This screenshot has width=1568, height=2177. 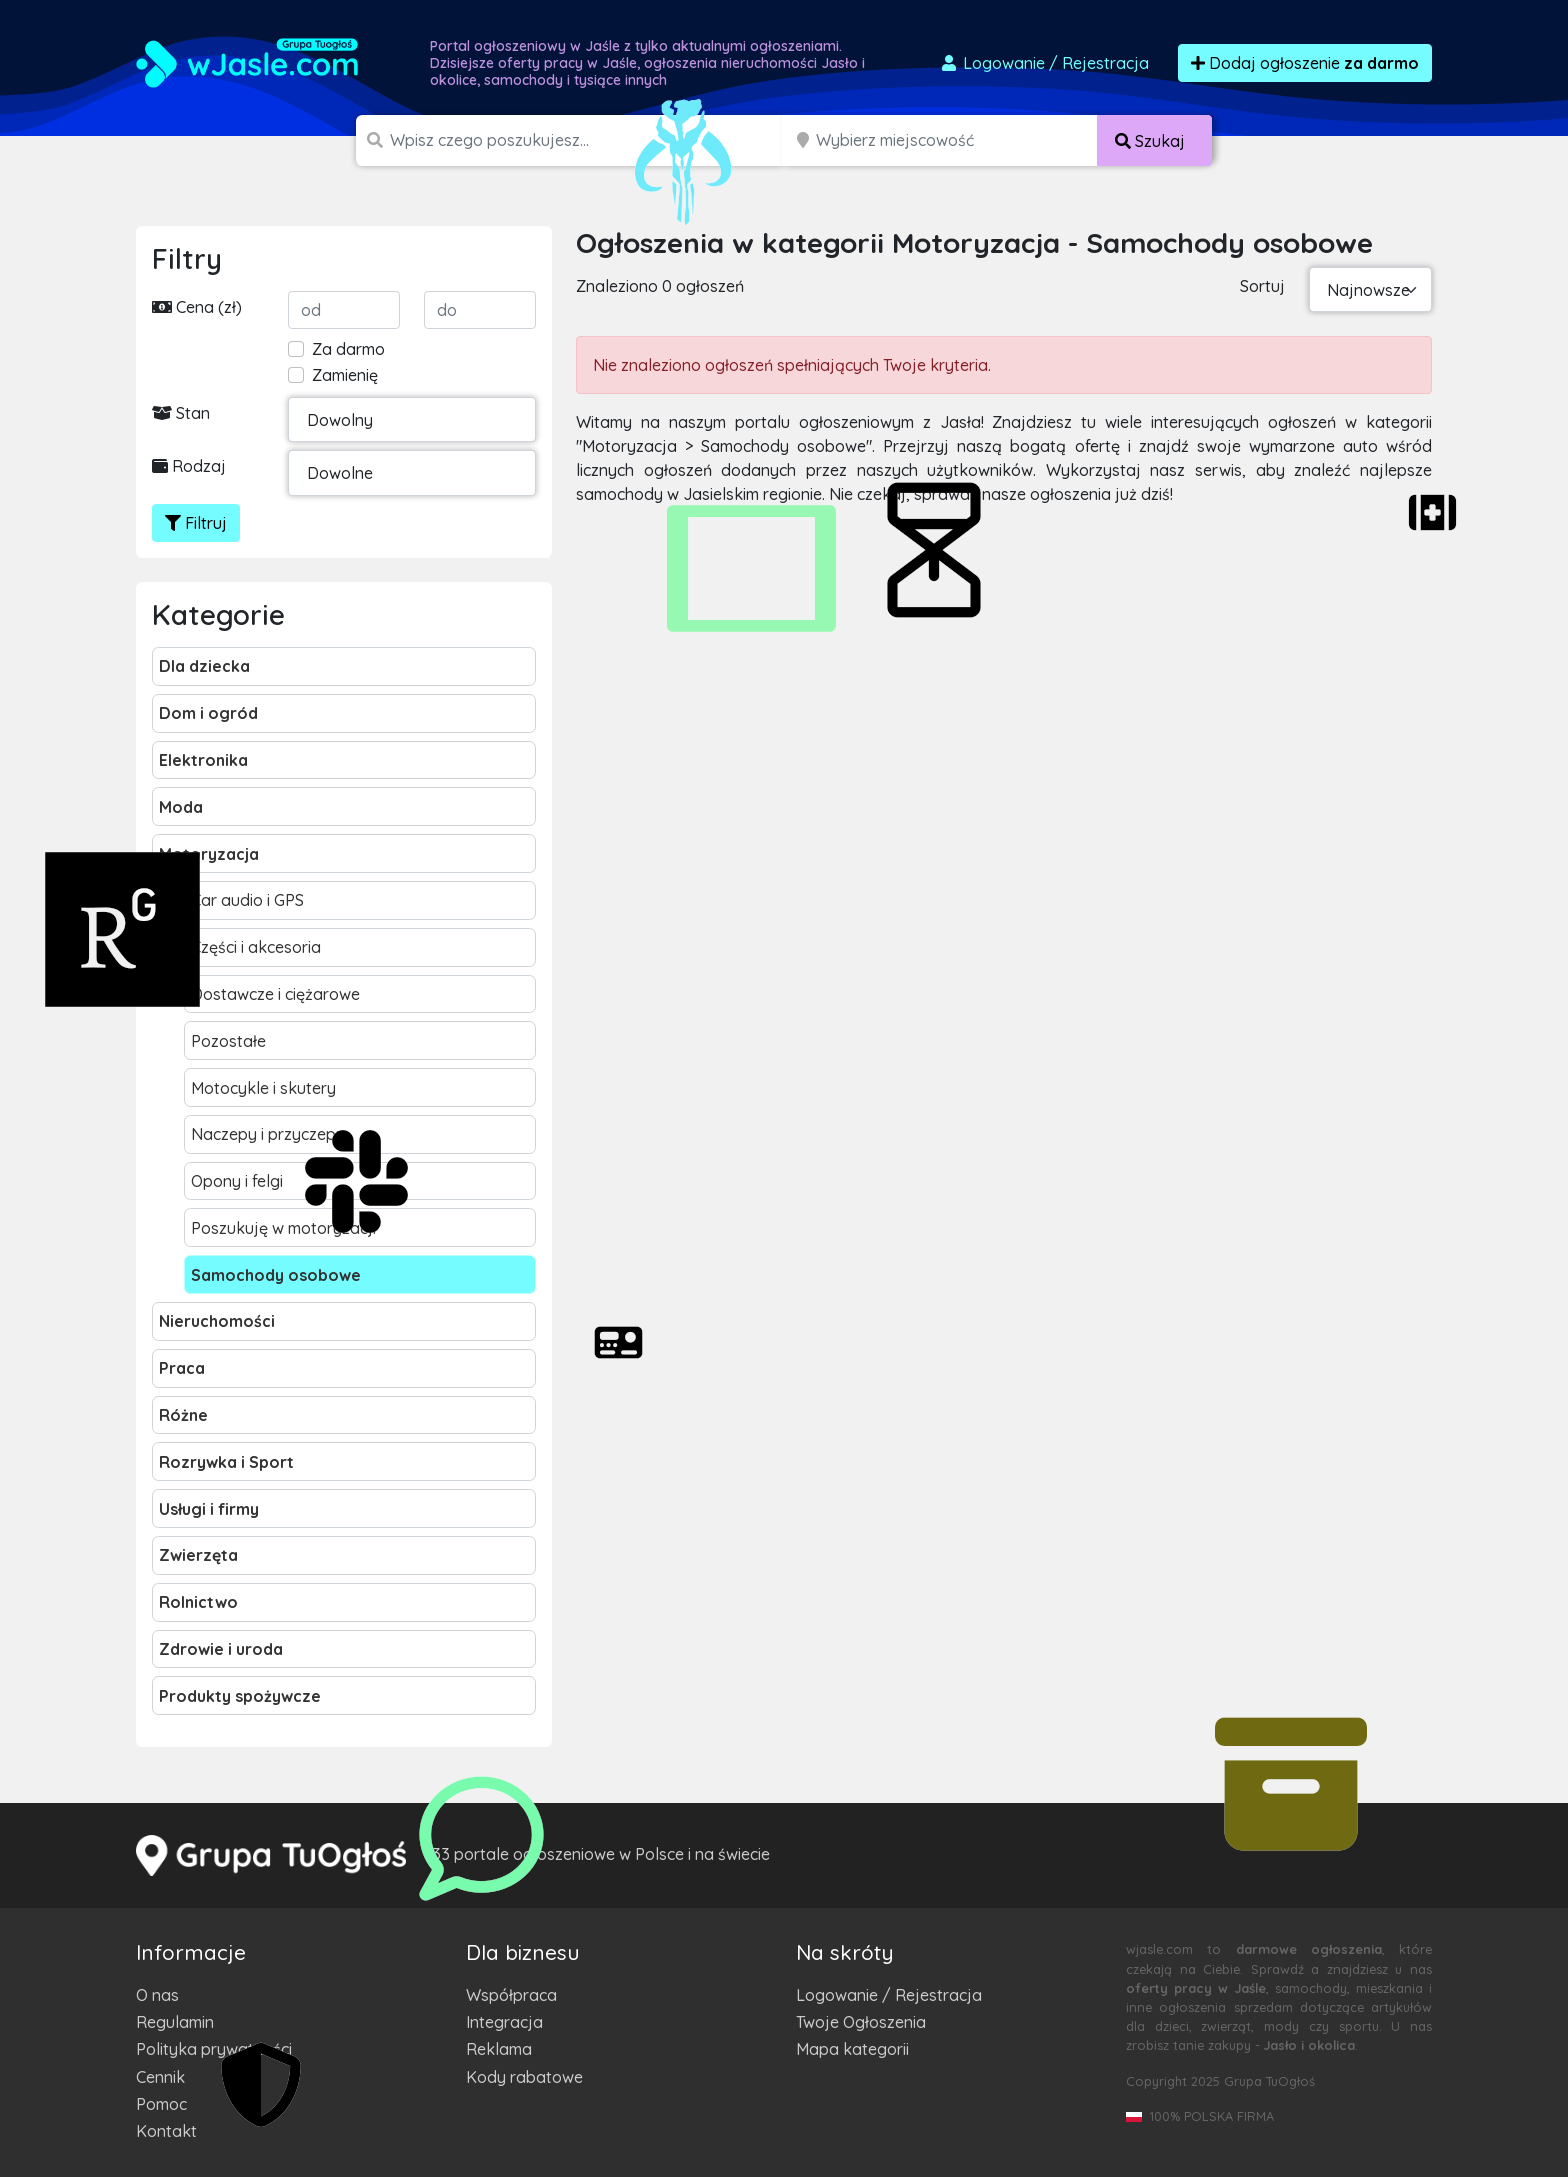 I want to click on access digital tachograph or driver logging device, so click(x=618, y=1342).